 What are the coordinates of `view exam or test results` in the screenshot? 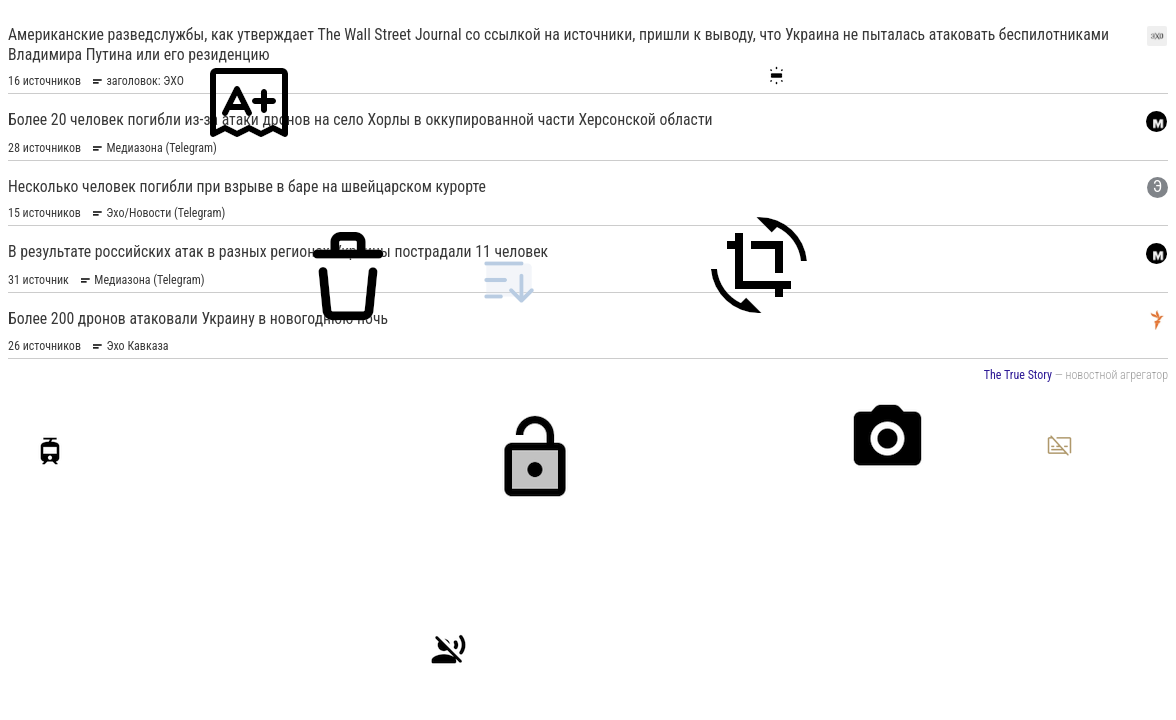 It's located at (249, 101).